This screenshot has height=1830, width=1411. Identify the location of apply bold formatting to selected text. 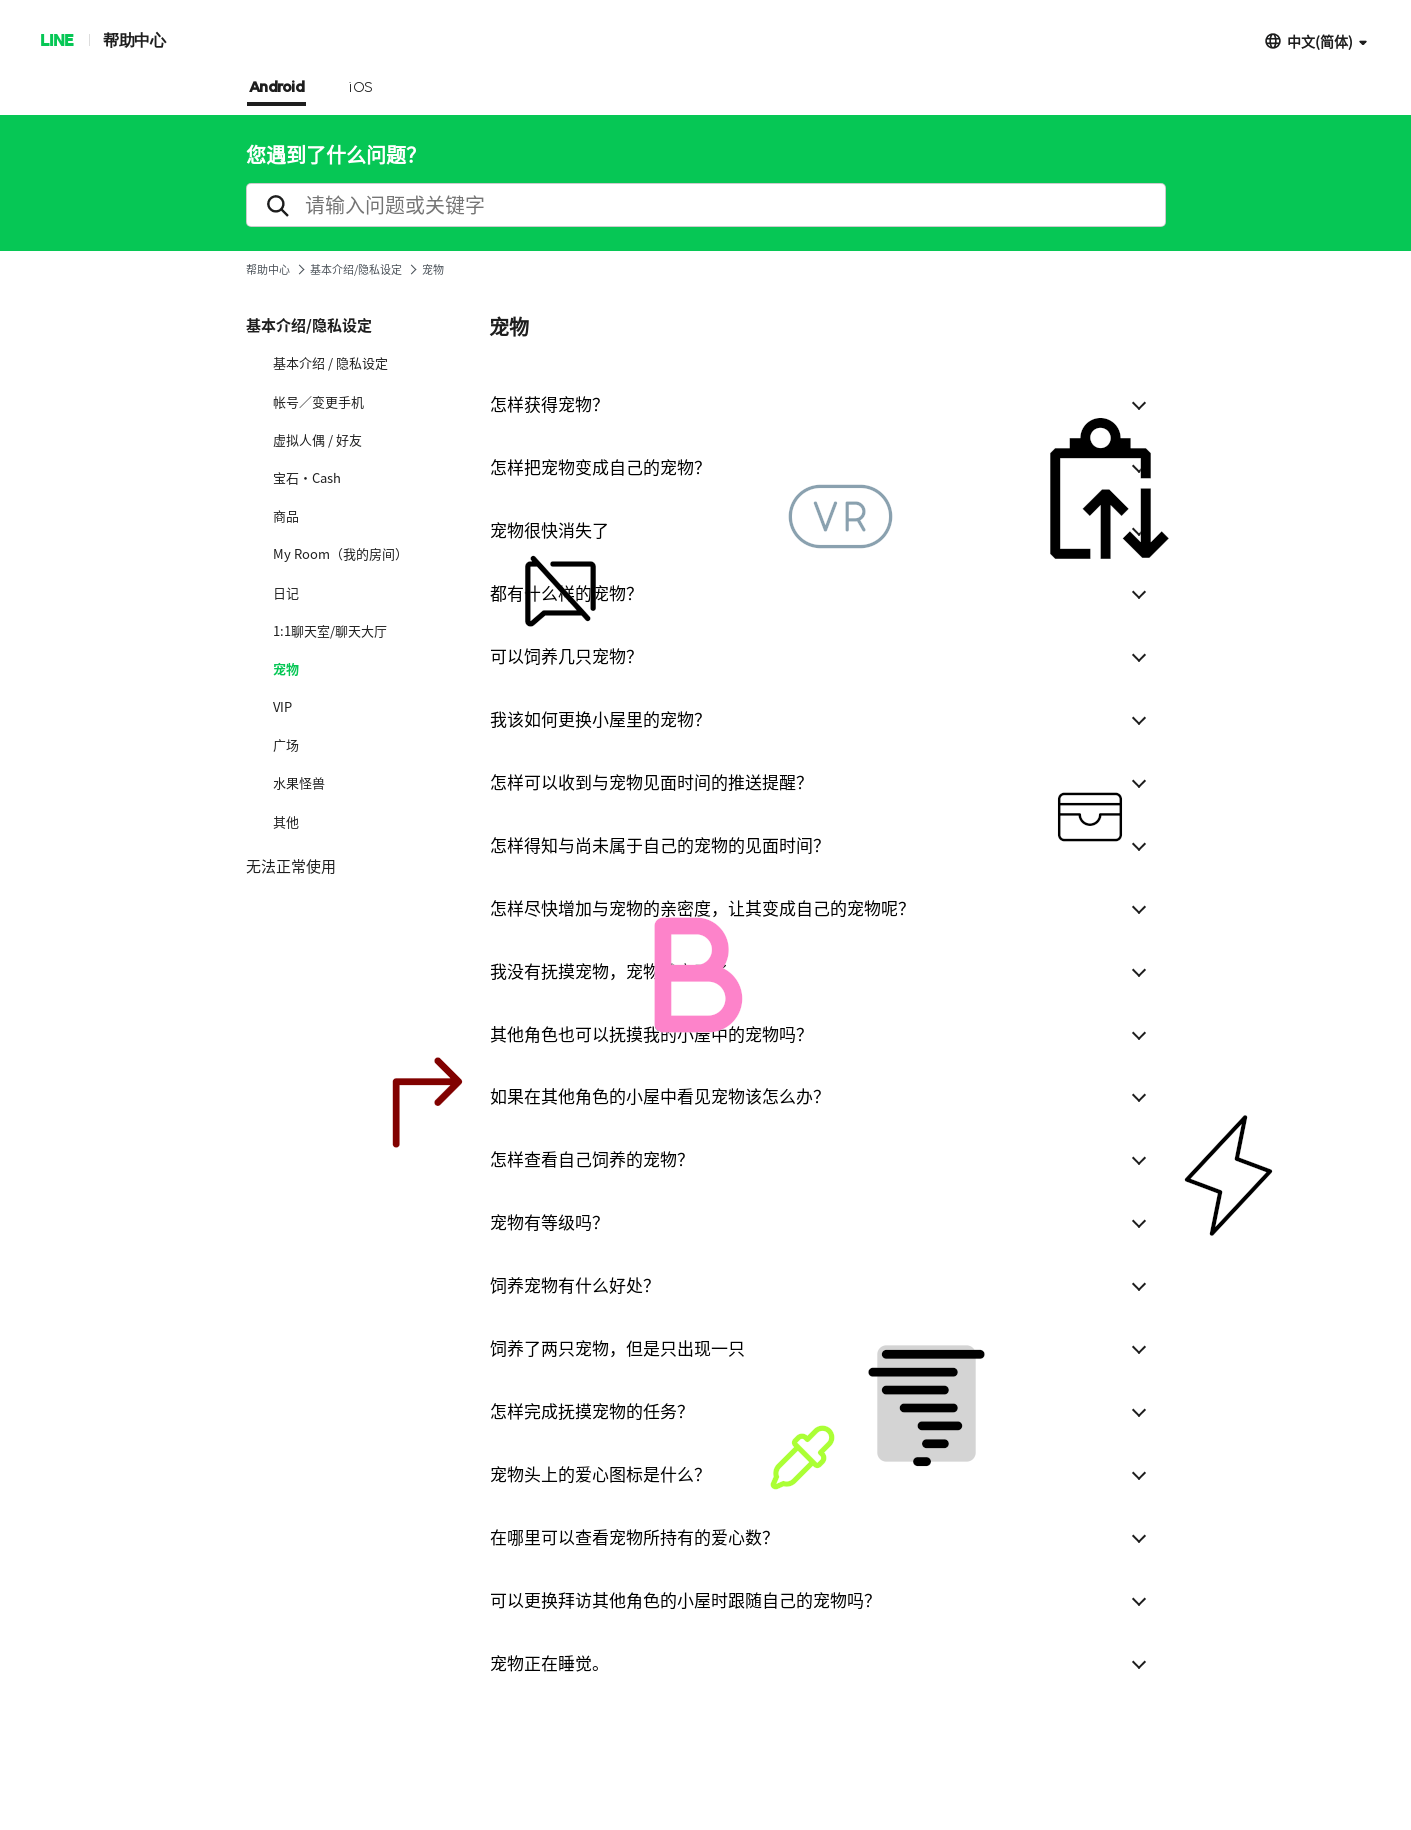
(695, 975).